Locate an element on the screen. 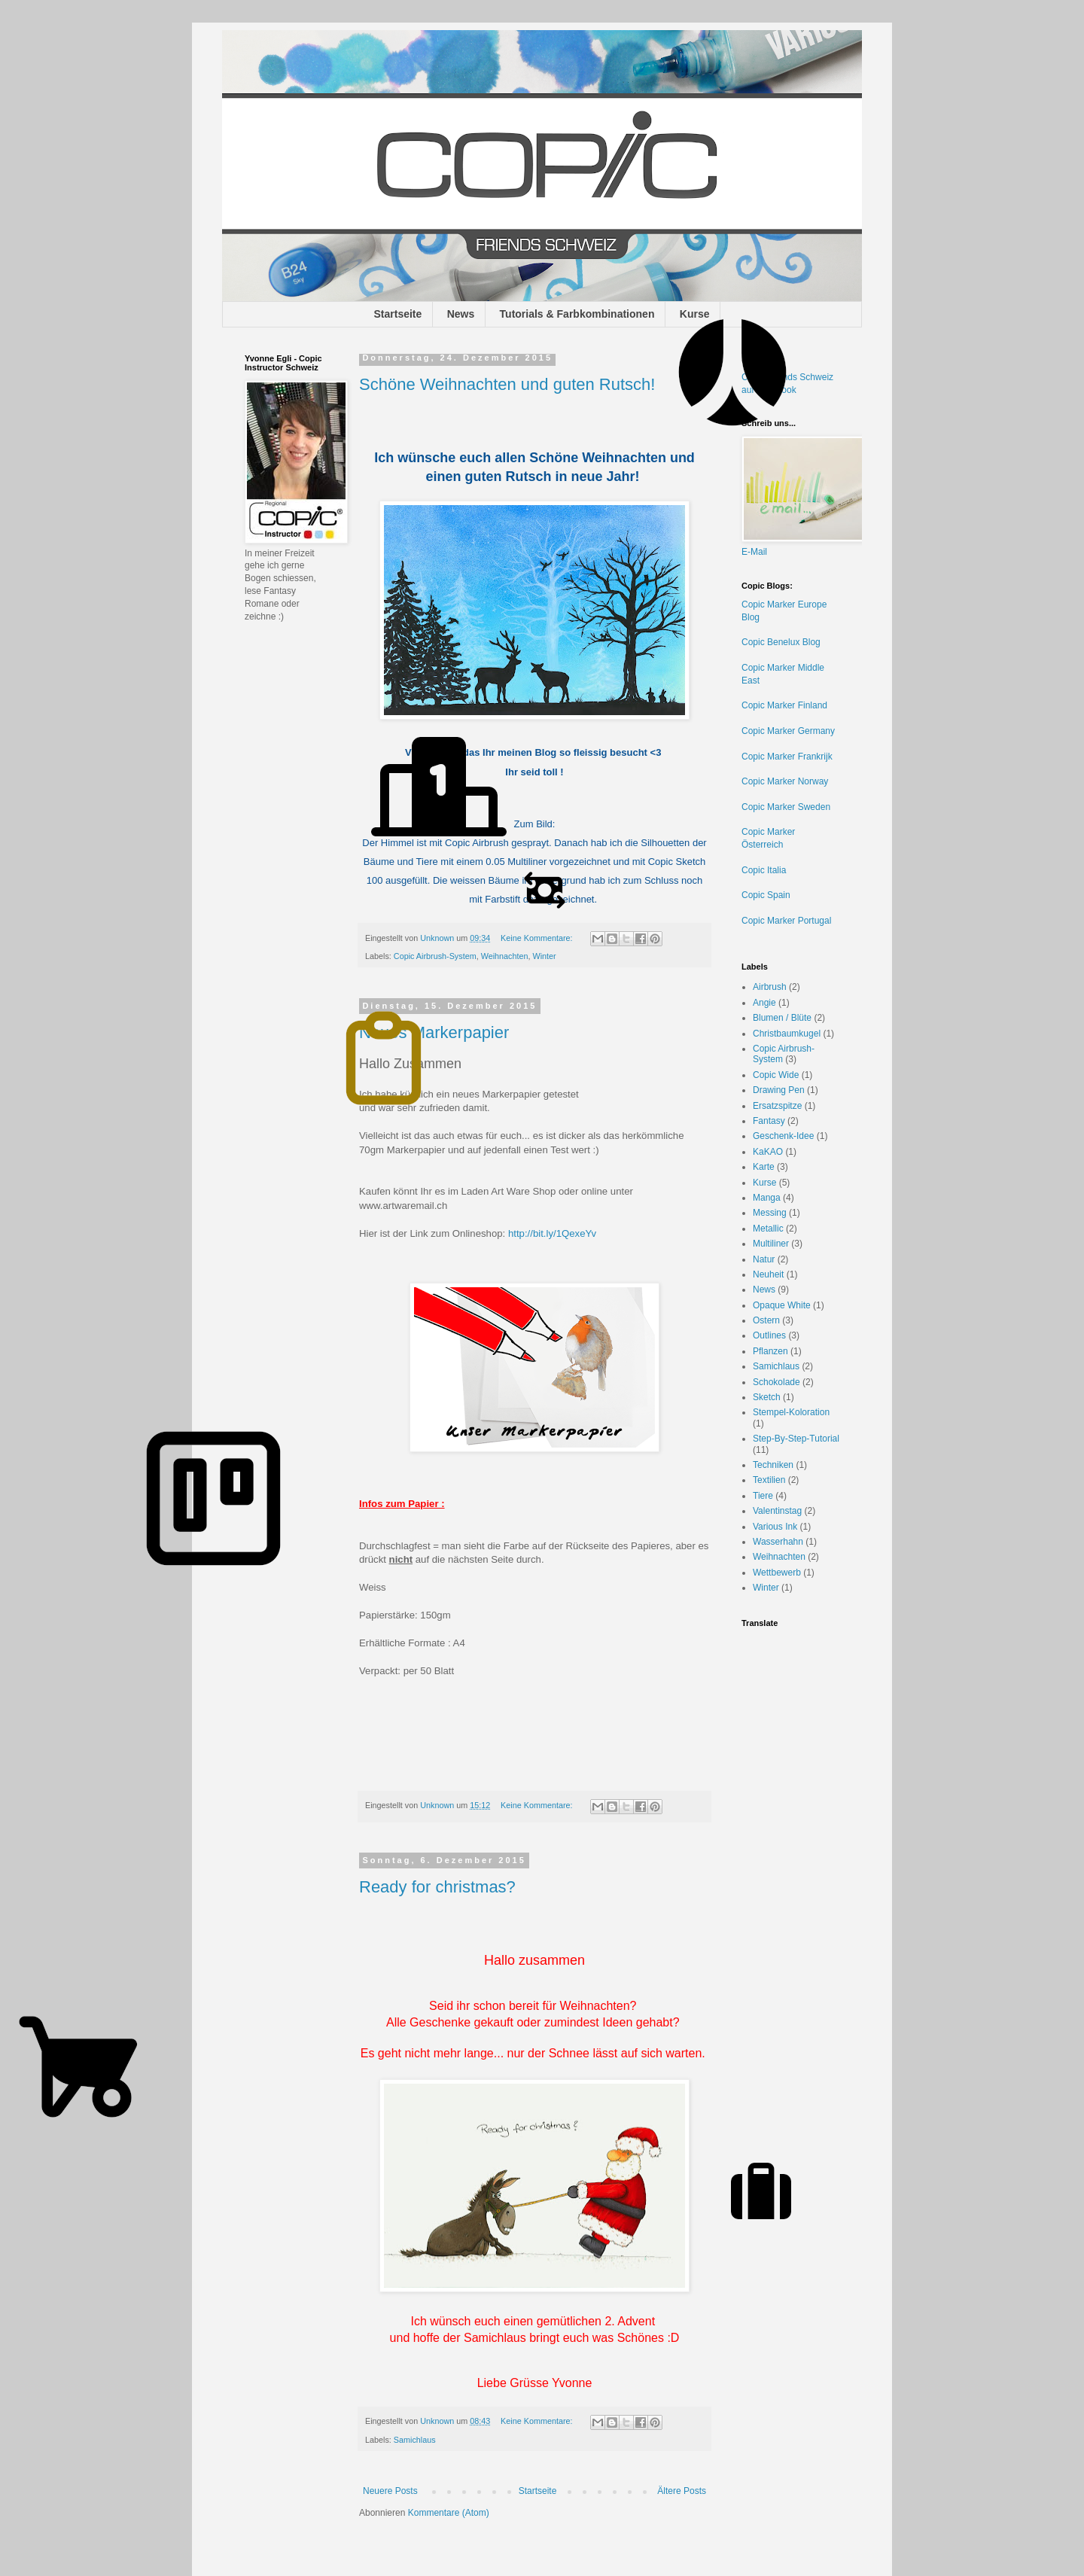 This screenshot has height=2576, width=1084. copy to clipboard is located at coordinates (383, 1058).